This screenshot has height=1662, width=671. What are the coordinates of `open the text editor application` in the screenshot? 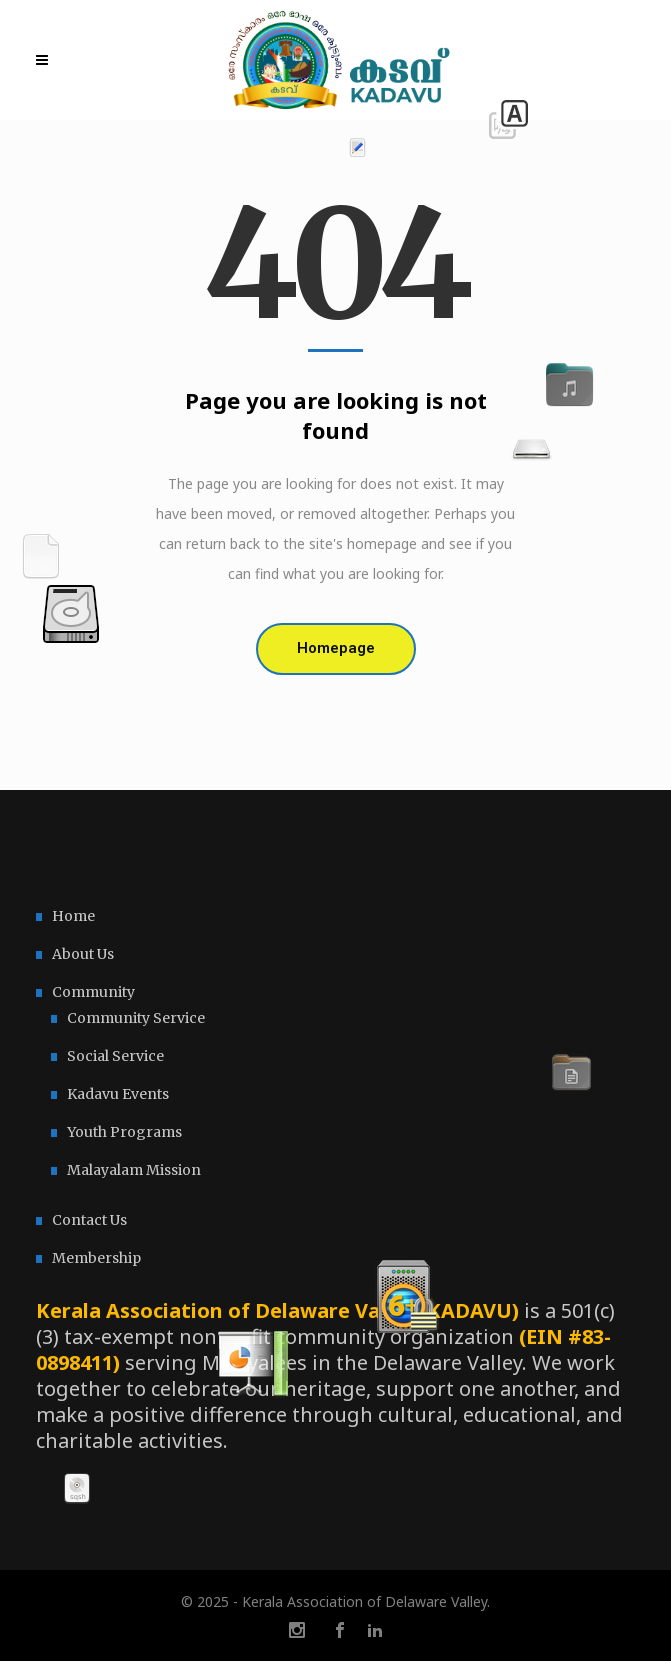 It's located at (357, 147).